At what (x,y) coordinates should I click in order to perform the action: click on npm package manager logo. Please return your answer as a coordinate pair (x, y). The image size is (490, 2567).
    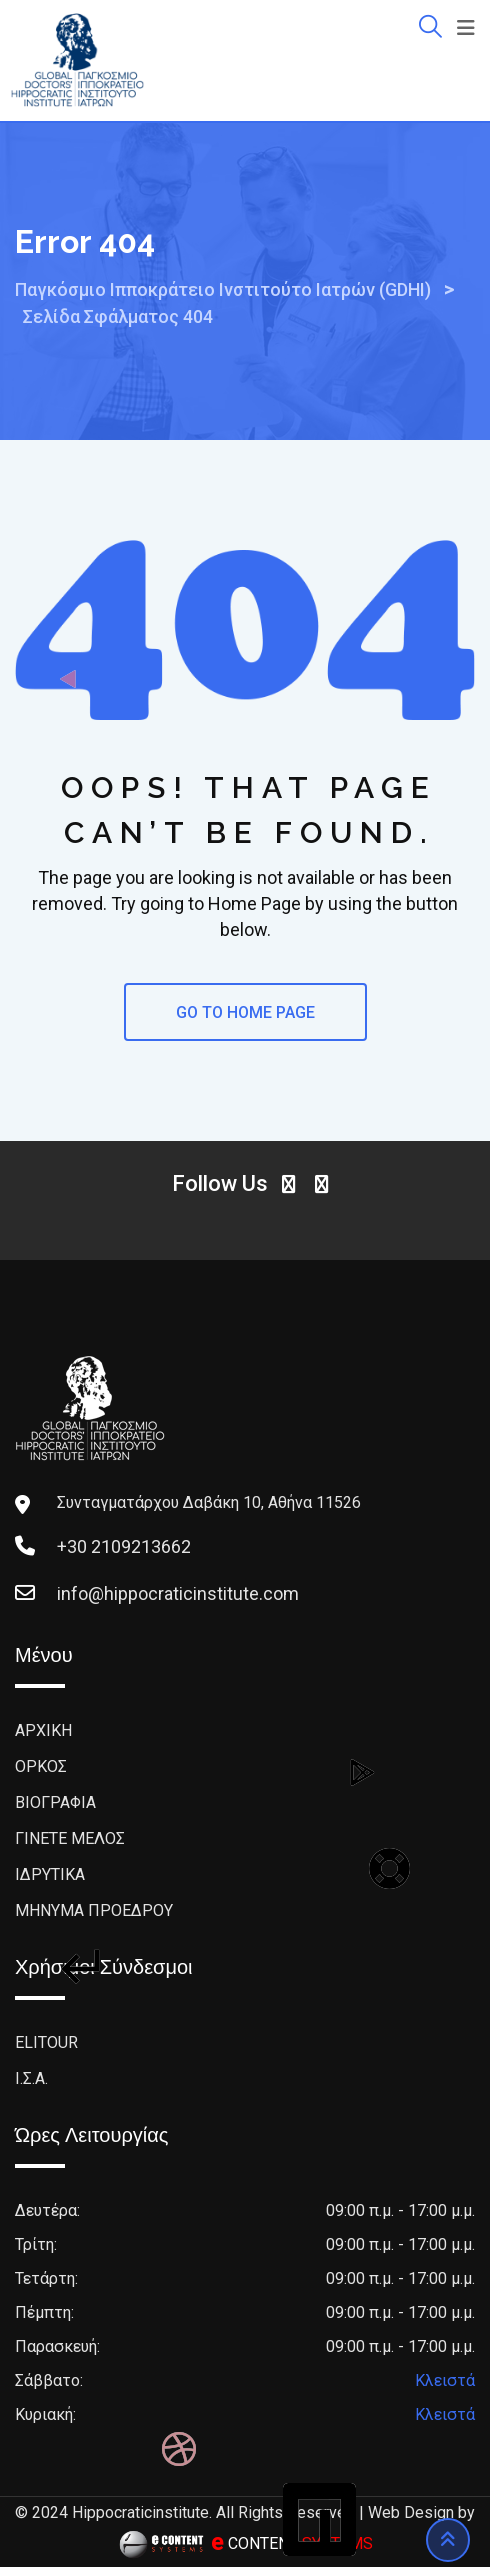
    Looking at the image, I should click on (319, 2519).